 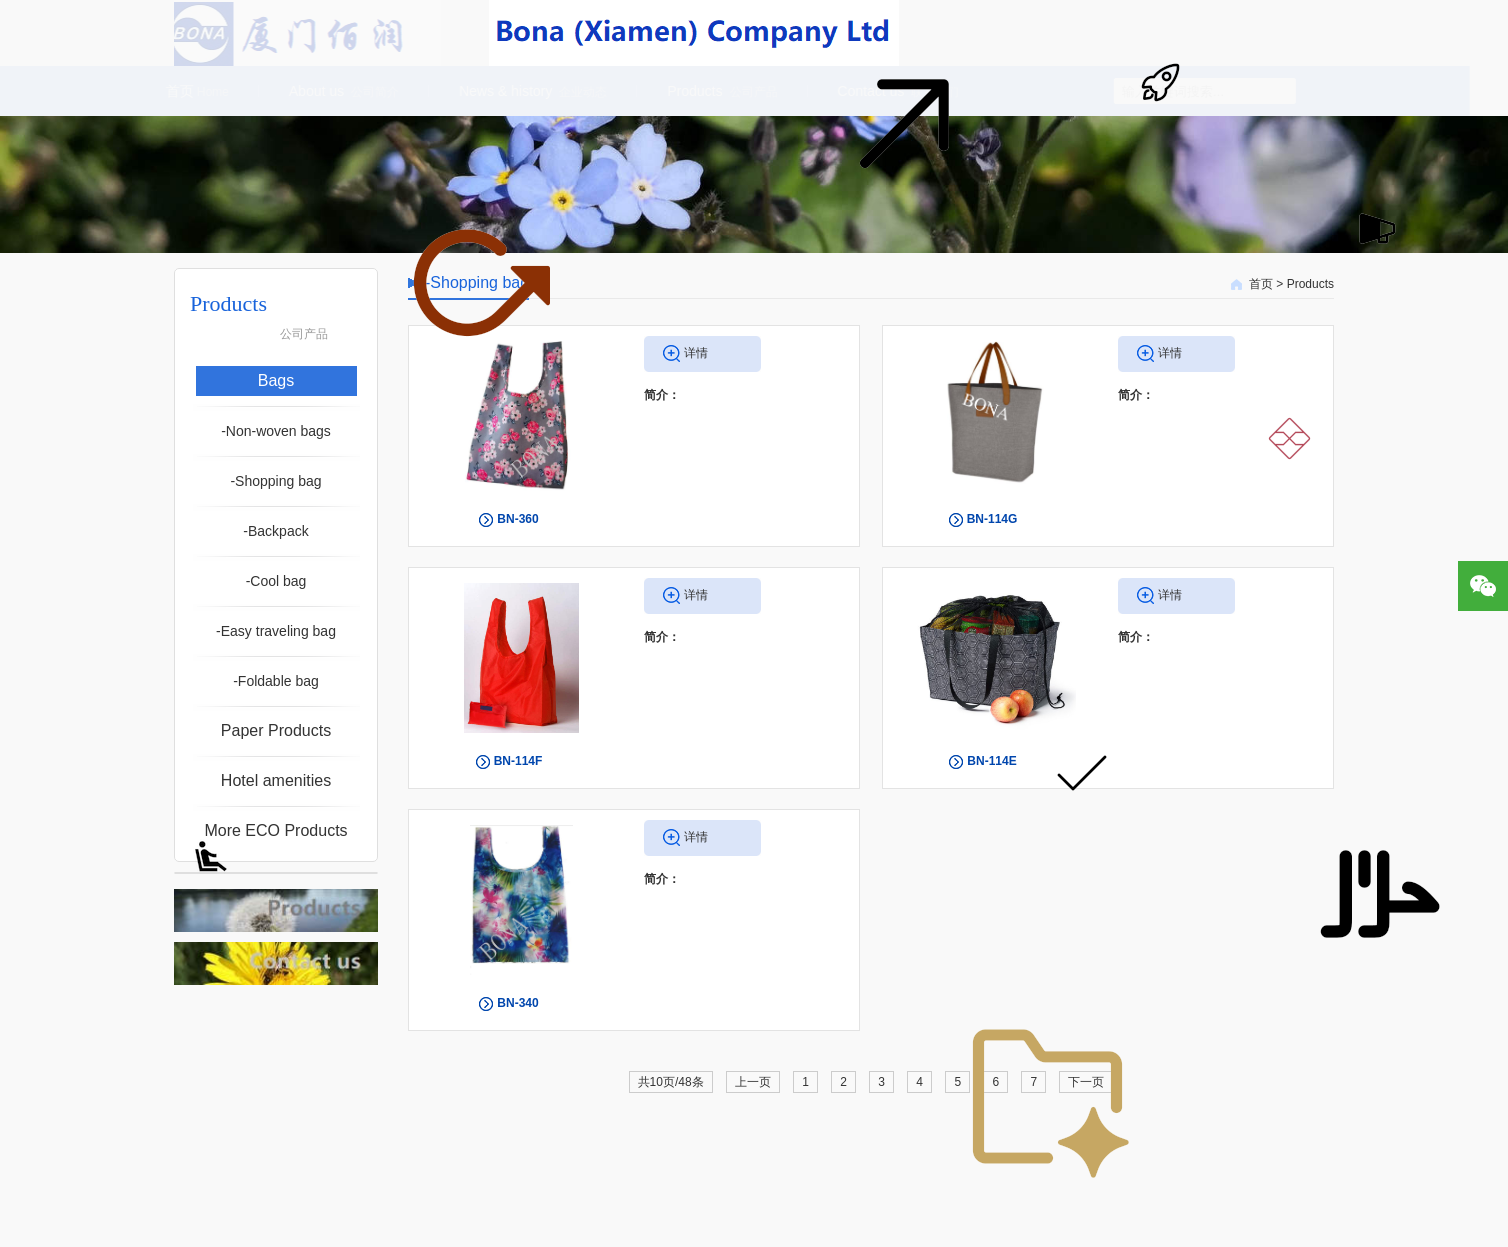 What do you see at coordinates (211, 857) in the screenshot?
I see `select extra legroom or recline seating` at bounding box center [211, 857].